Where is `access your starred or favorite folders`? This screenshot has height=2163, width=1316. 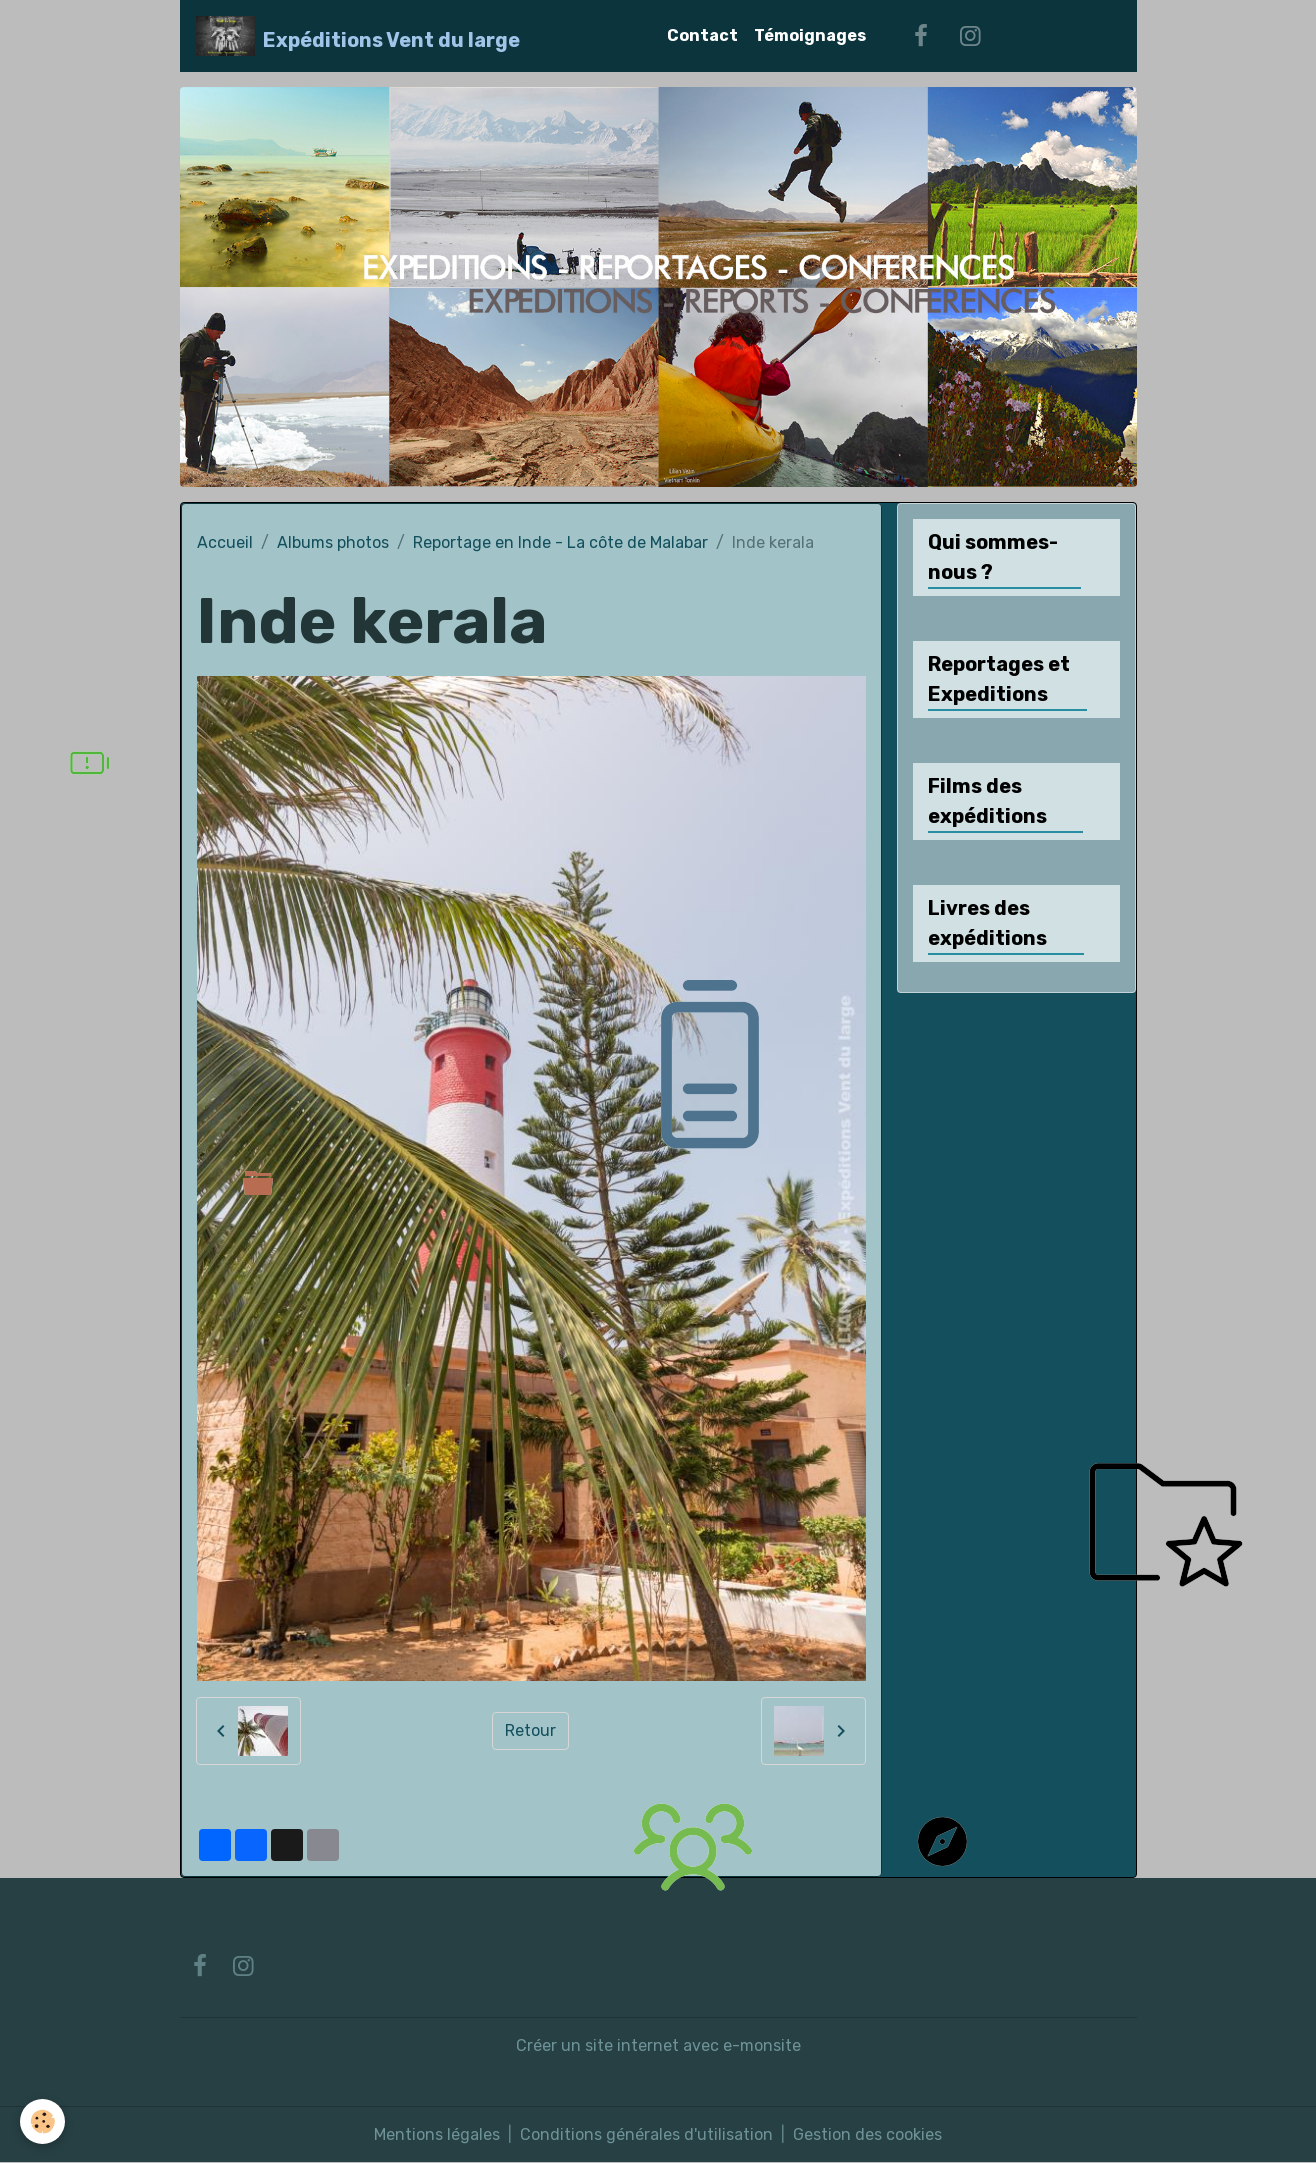
access your starred or favorite folders is located at coordinates (1163, 1519).